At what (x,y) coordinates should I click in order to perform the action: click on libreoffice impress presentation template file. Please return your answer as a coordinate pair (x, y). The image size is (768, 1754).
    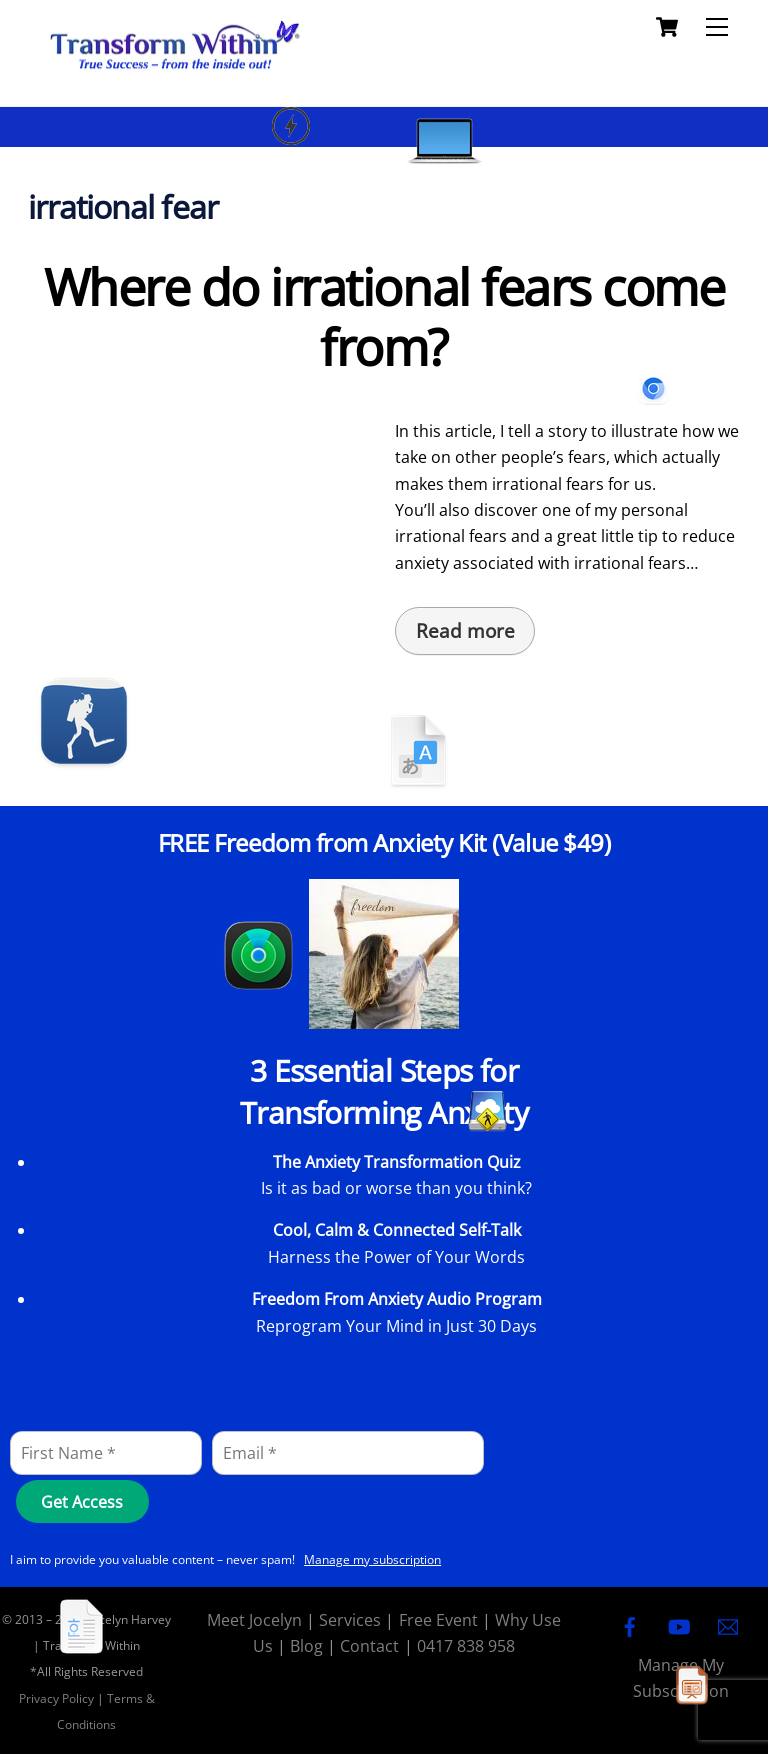
    Looking at the image, I should click on (692, 1685).